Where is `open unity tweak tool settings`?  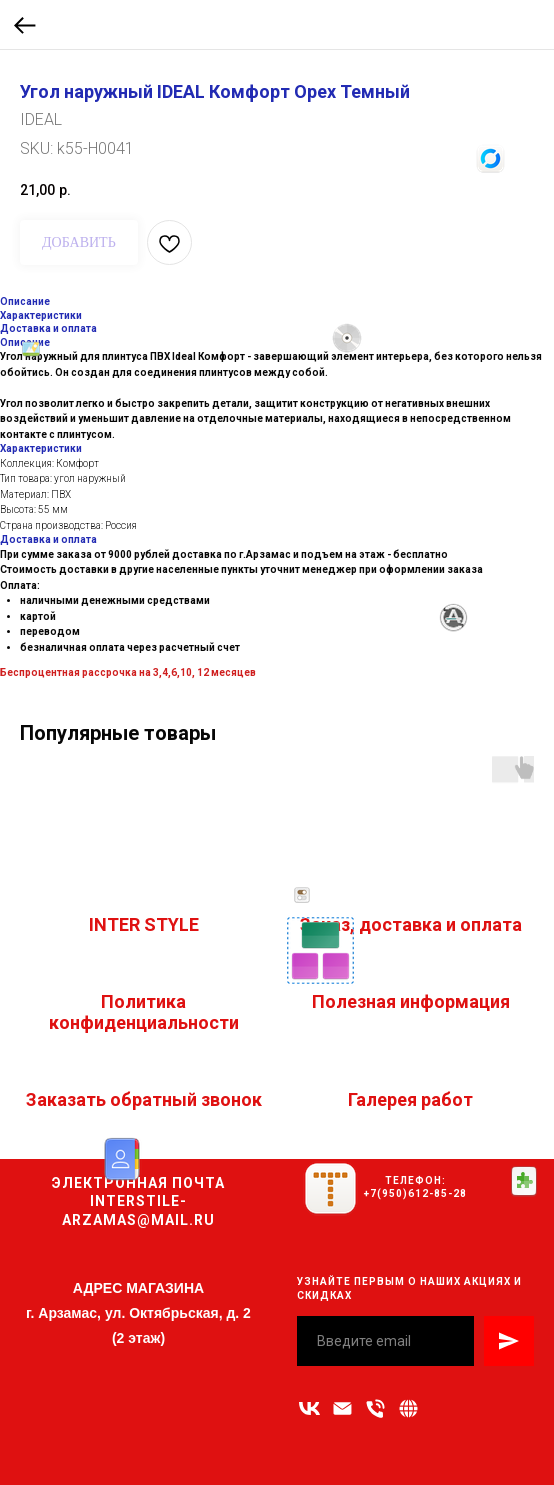
open unity tweak tool settings is located at coordinates (302, 895).